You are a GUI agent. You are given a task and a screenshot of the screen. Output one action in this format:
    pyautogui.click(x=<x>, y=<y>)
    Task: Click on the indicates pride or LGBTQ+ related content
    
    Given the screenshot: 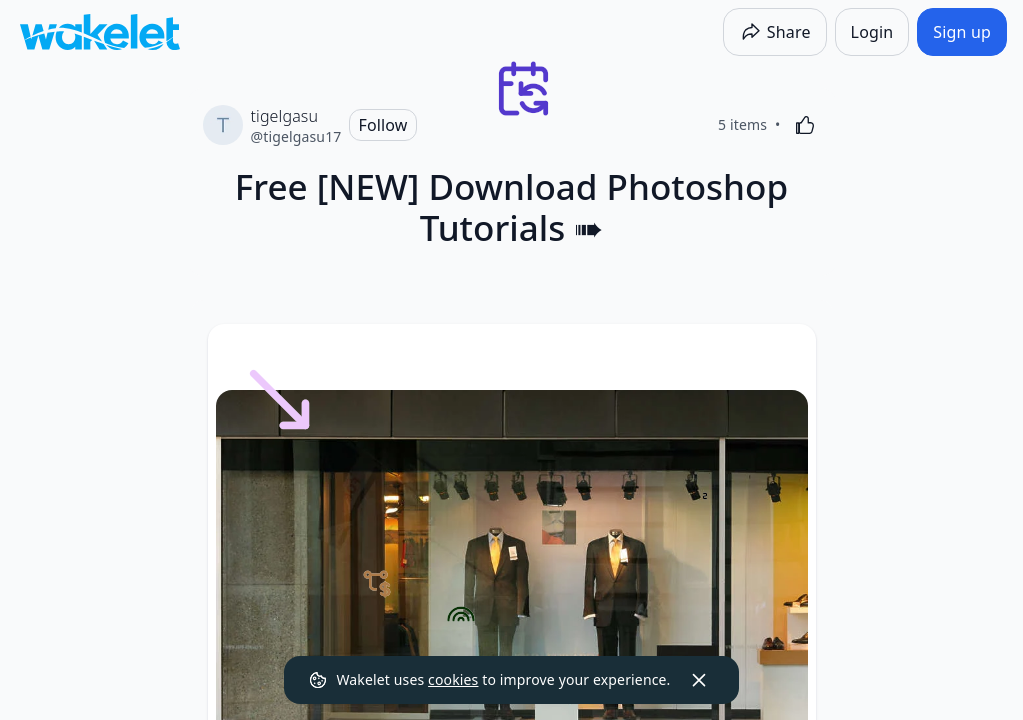 What is the action you would take?
    pyautogui.click(x=461, y=614)
    